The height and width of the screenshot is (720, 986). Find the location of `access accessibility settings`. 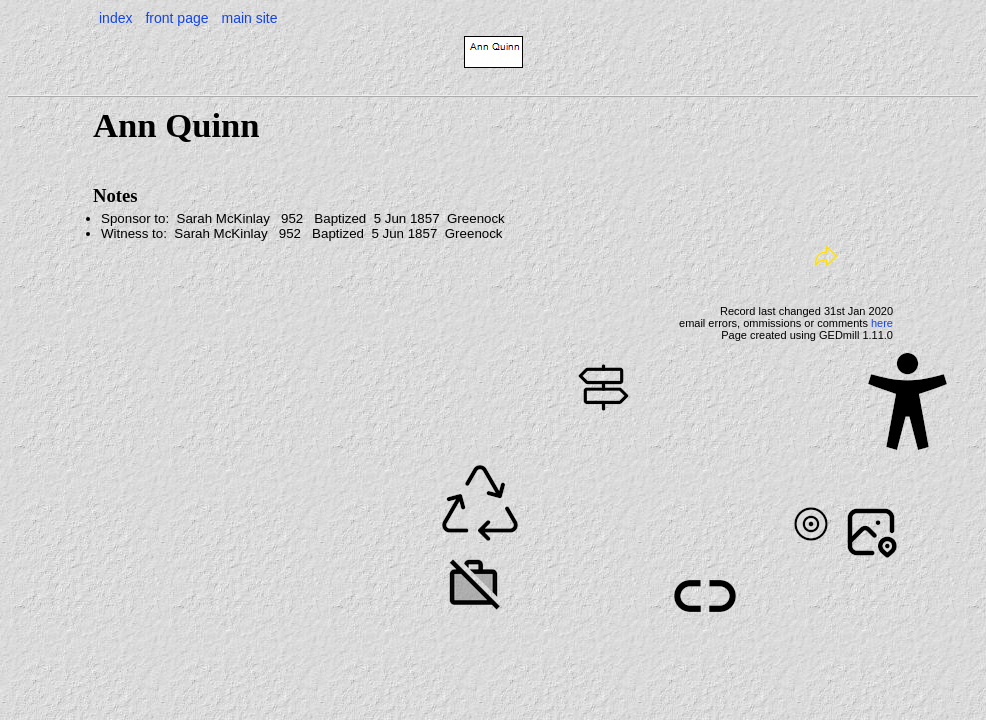

access accessibility settings is located at coordinates (907, 401).